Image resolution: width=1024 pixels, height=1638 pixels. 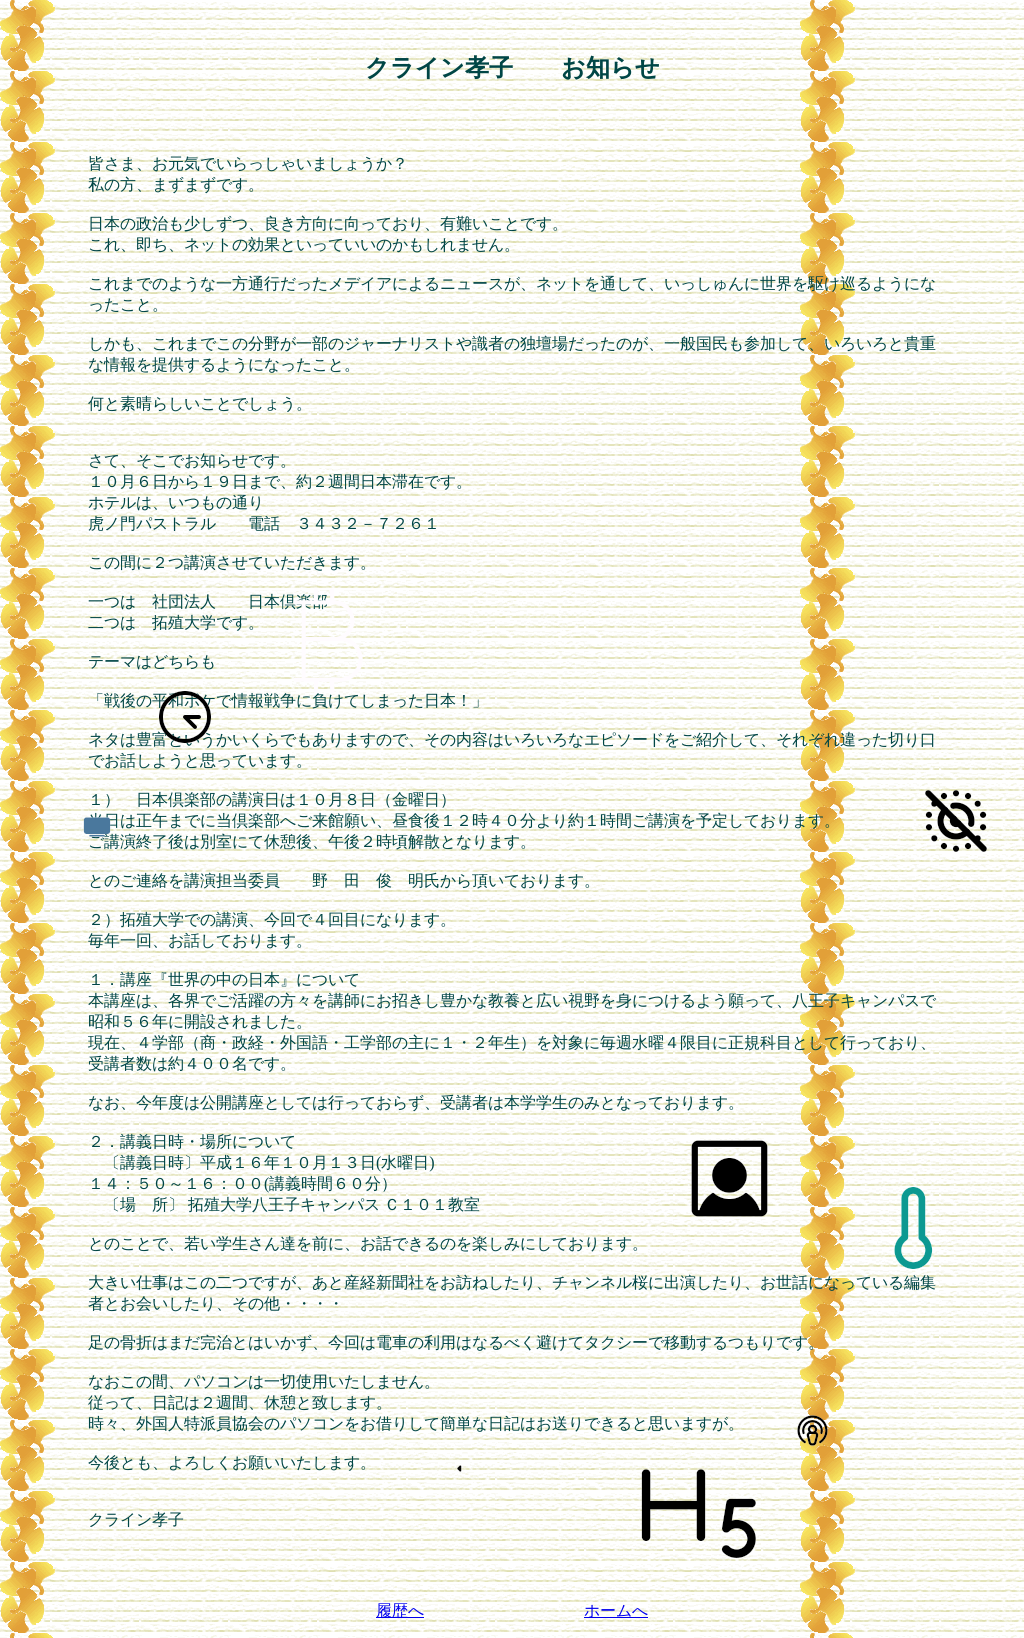 I want to click on view current temperature, so click(x=915, y=1228).